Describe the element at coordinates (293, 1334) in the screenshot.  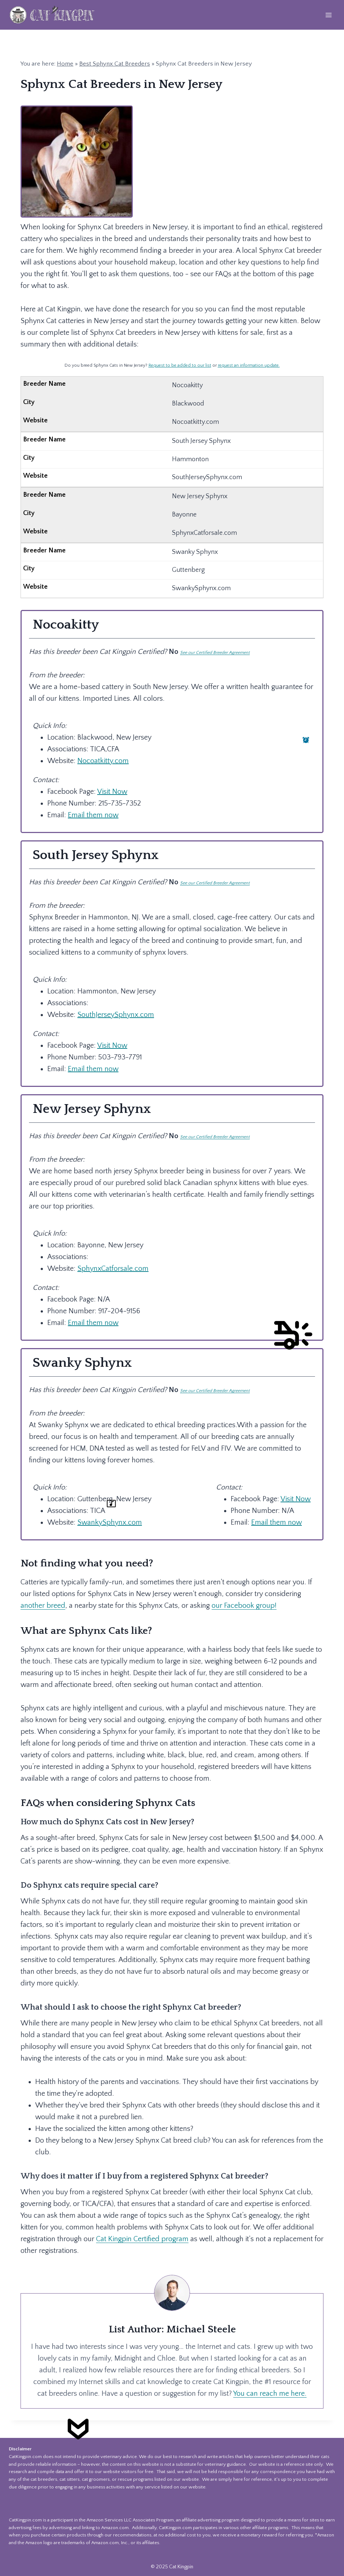
I see `report a vehicle accident` at that location.